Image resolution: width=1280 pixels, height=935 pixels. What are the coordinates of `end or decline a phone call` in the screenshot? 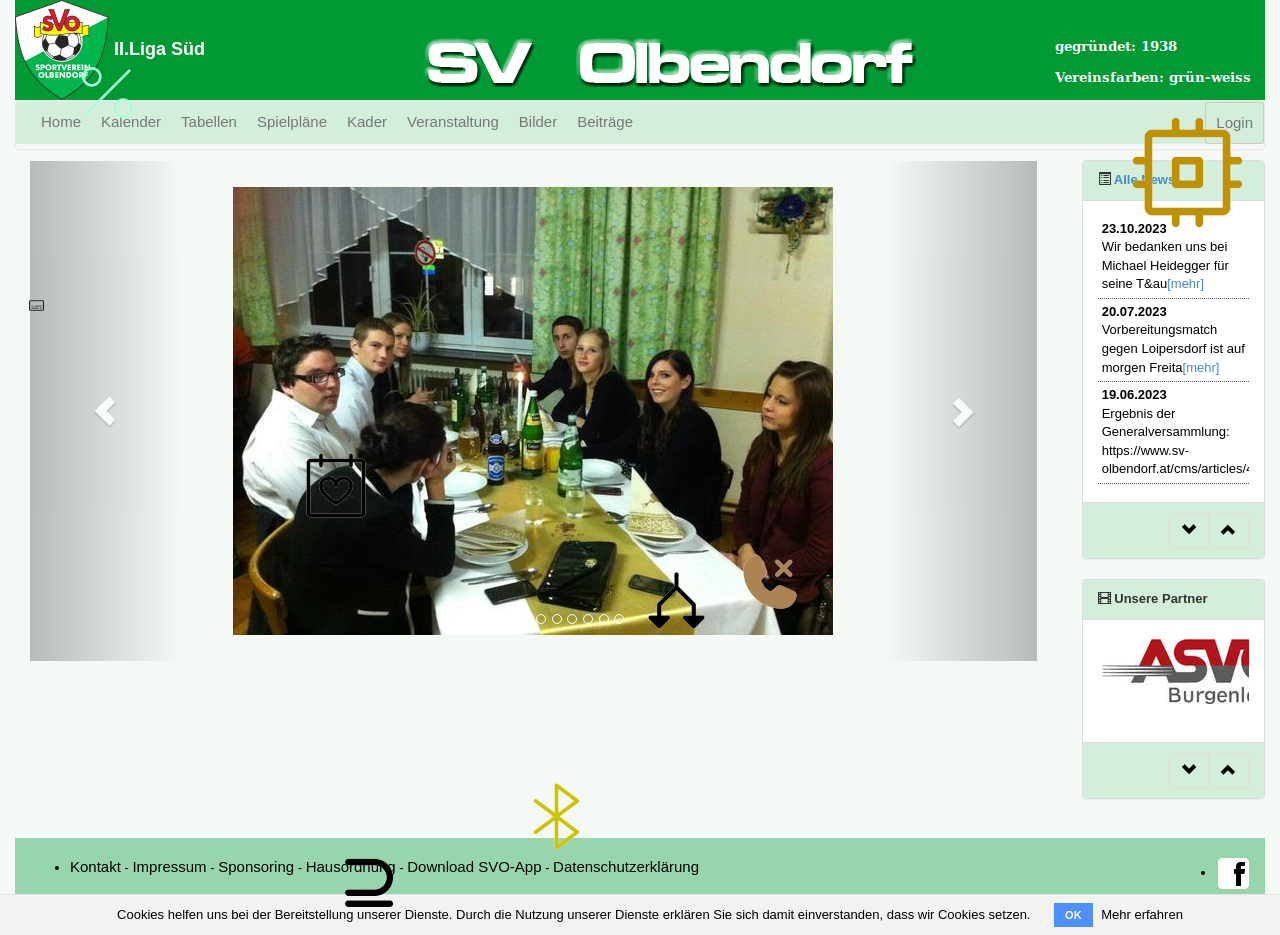 It's located at (771, 581).